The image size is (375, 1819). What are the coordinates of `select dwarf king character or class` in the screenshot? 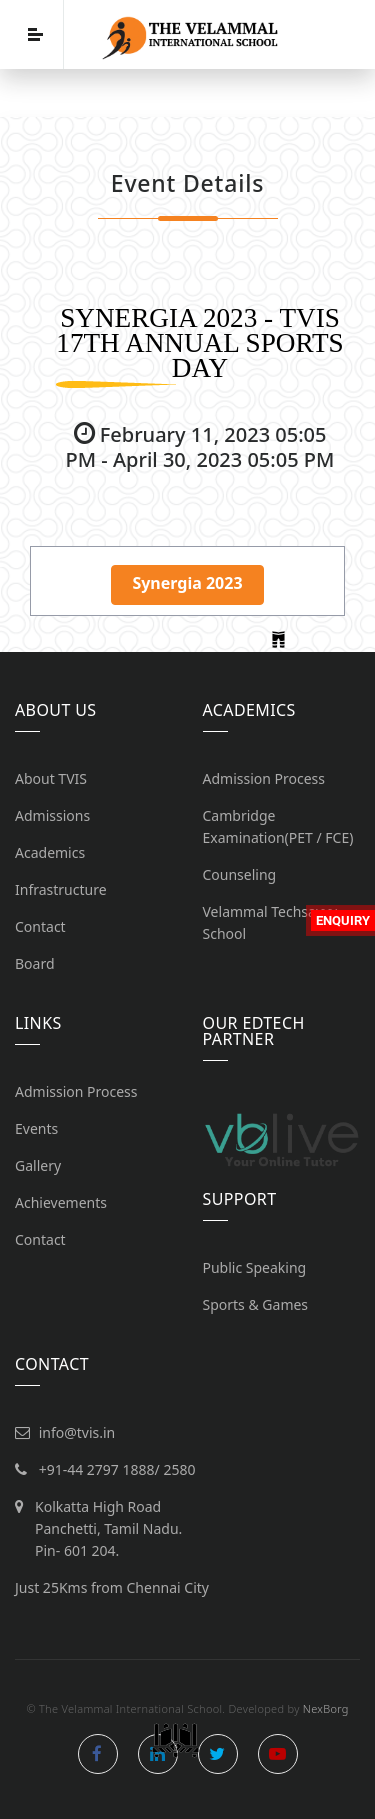 It's located at (175, 1739).